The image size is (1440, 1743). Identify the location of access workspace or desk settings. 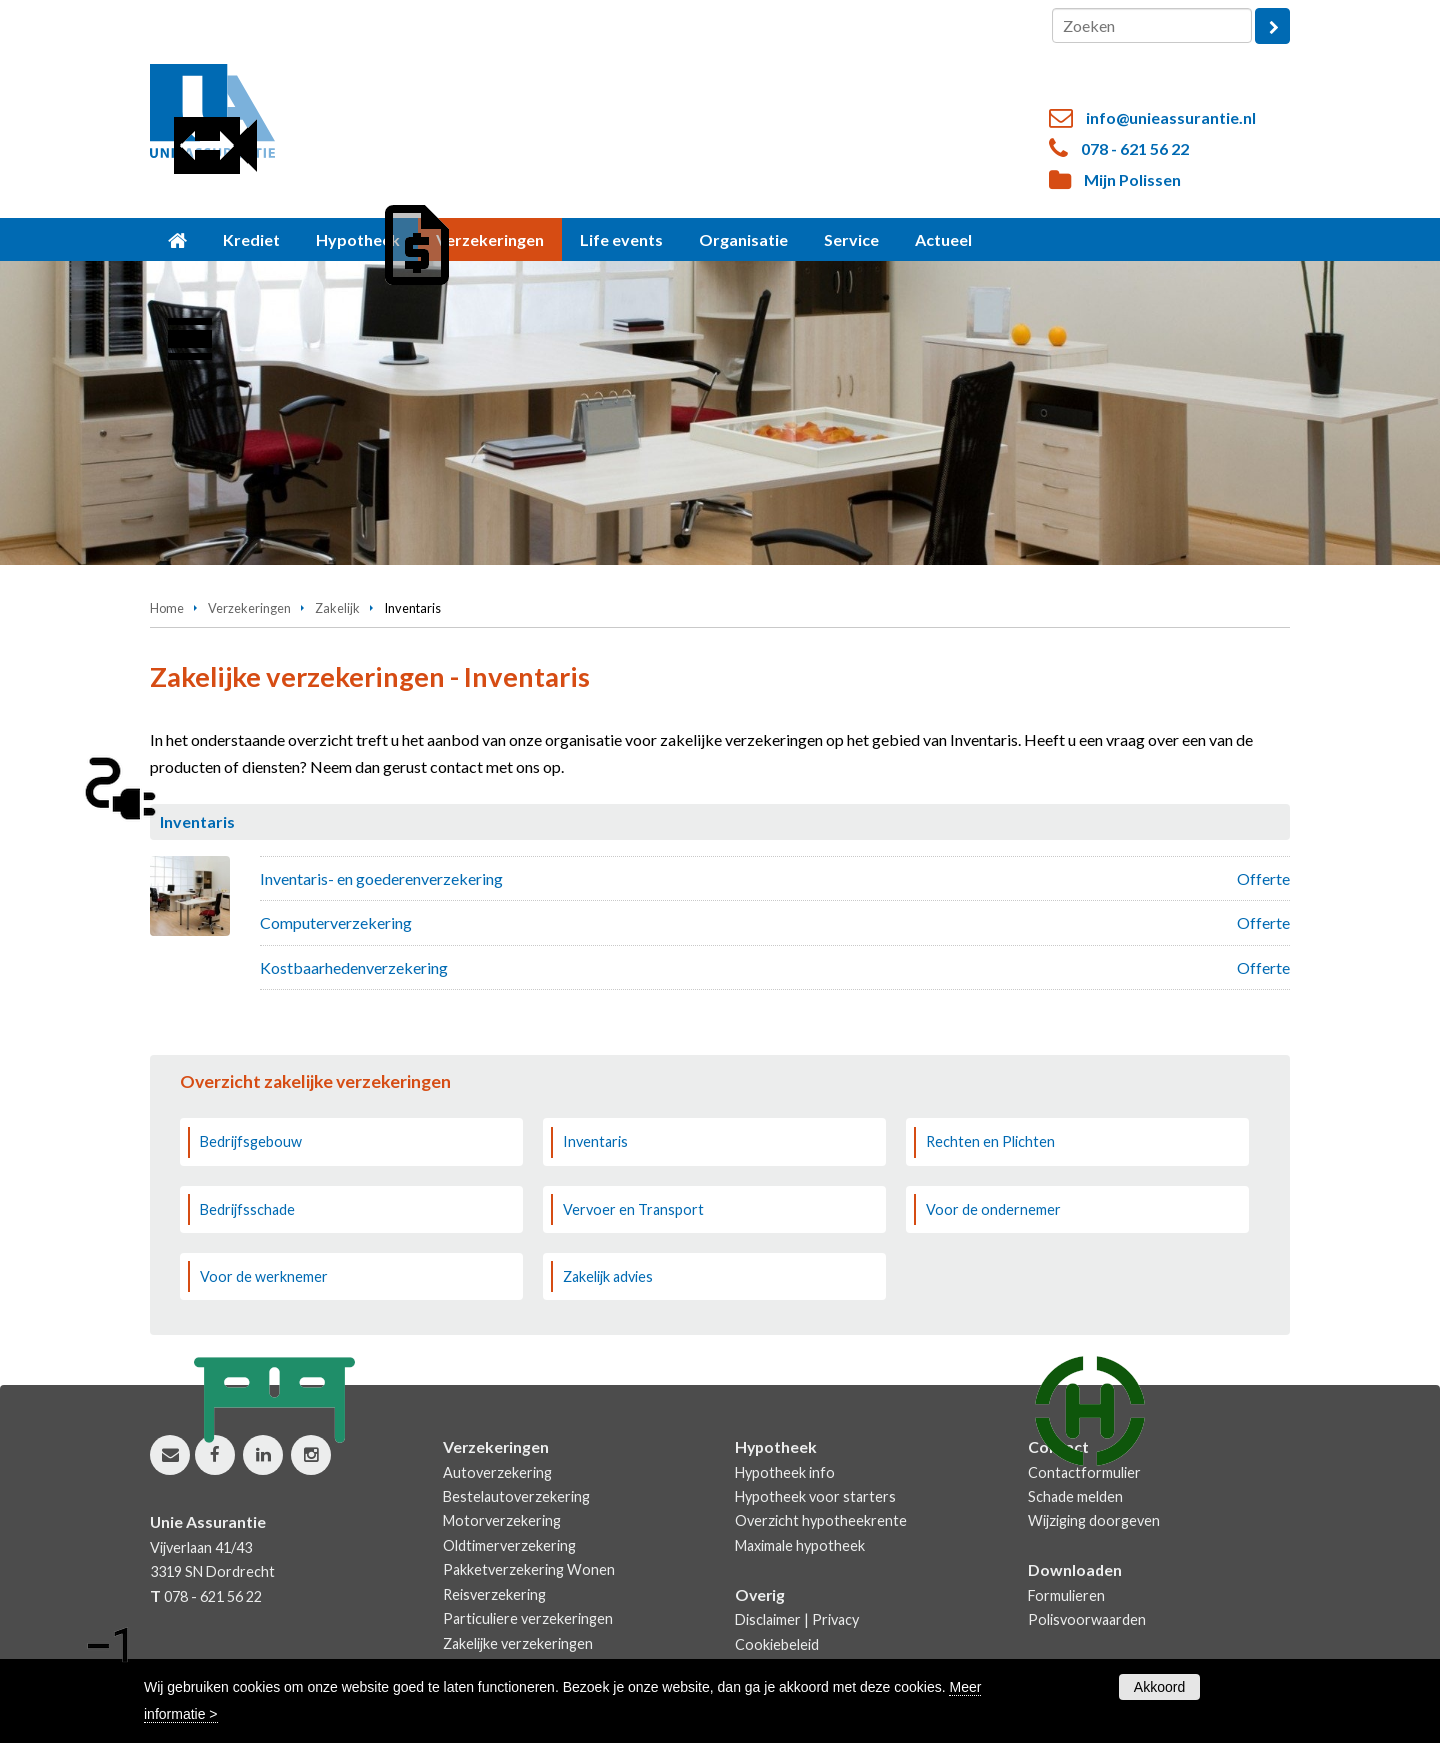
(274, 1397).